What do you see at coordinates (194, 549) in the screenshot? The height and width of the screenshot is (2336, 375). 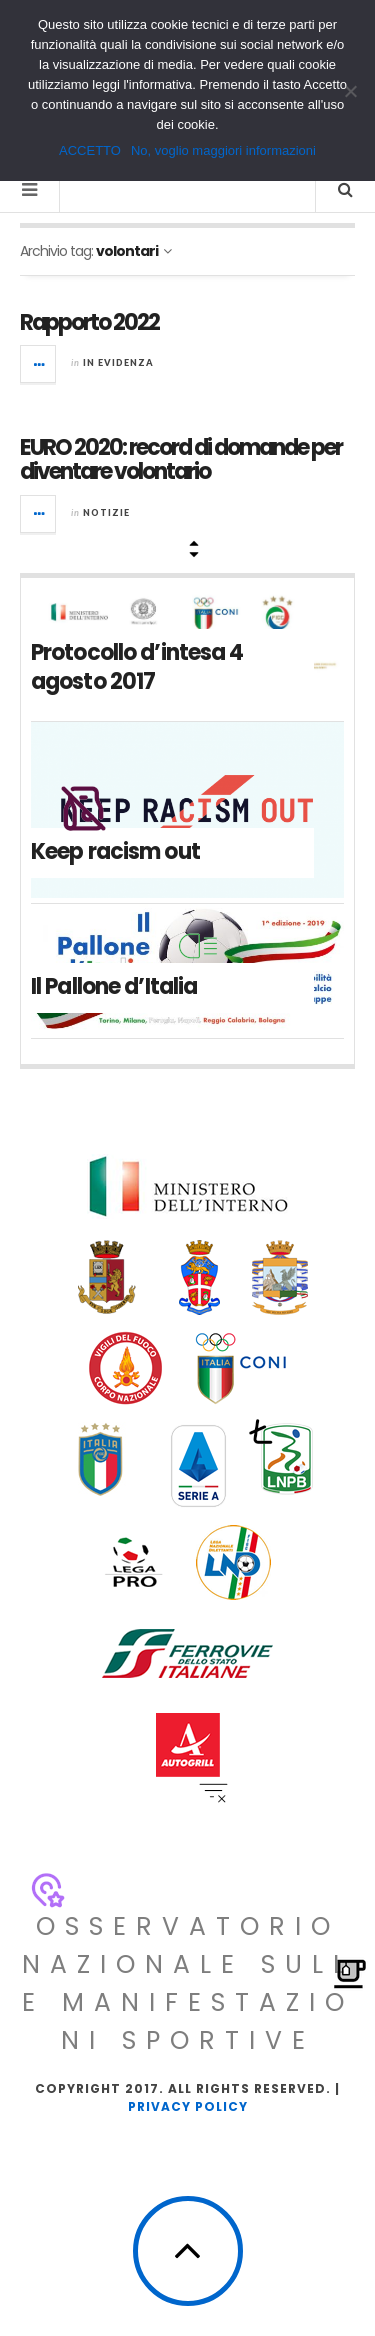 I see `expand or collapse a dropdown menu` at bounding box center [194, 549].